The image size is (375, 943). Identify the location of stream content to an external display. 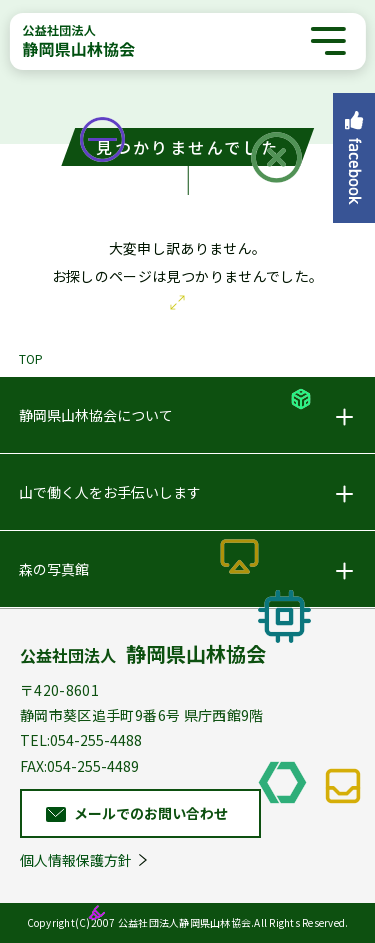
(239, 556).